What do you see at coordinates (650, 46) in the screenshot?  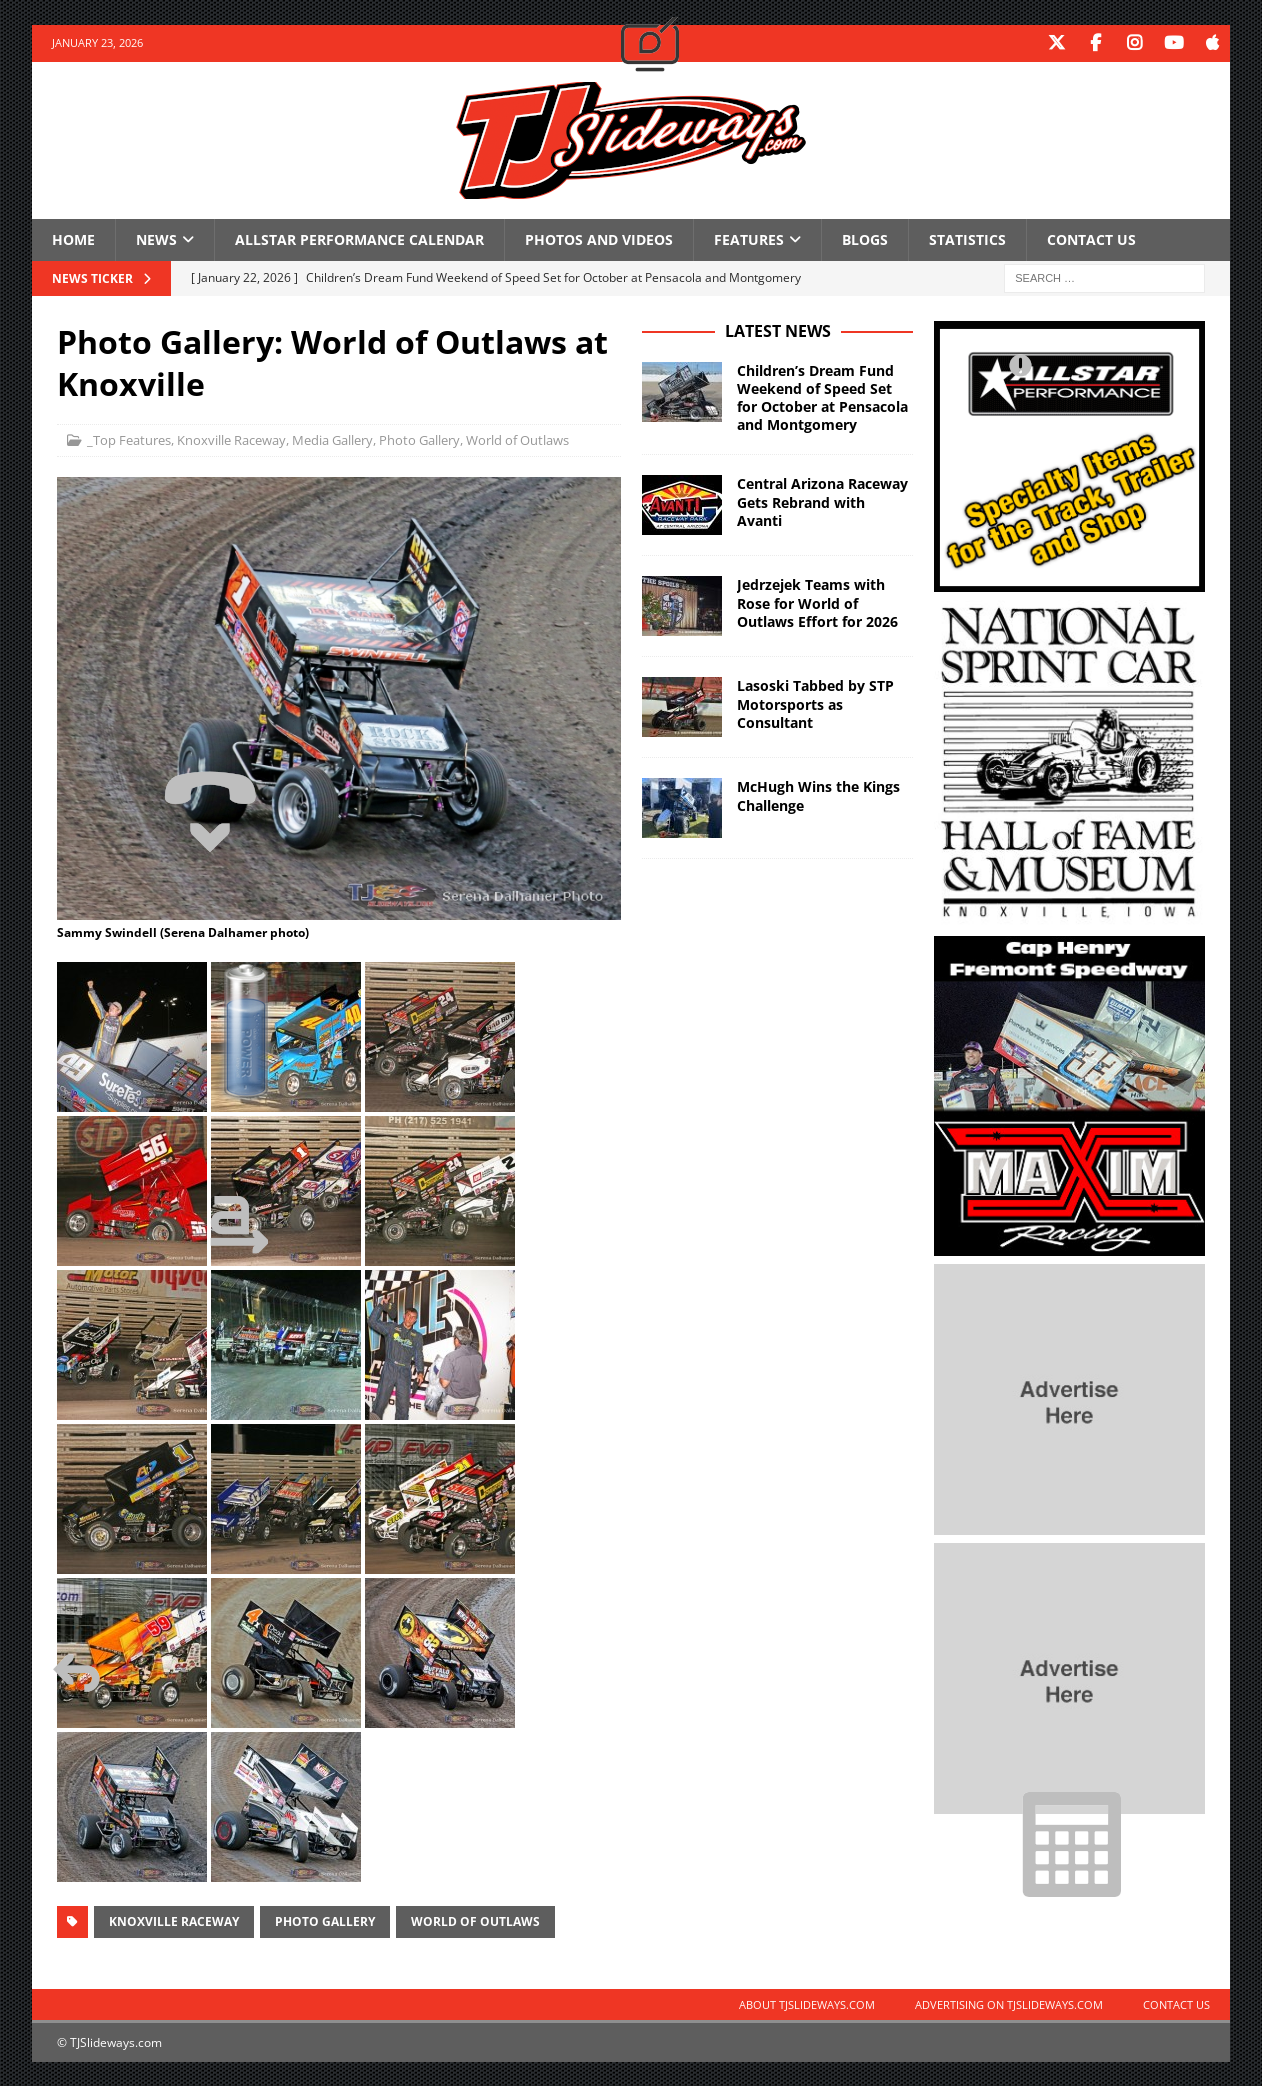 I see `customize display and theme settings` at bounding box center [650, 46].